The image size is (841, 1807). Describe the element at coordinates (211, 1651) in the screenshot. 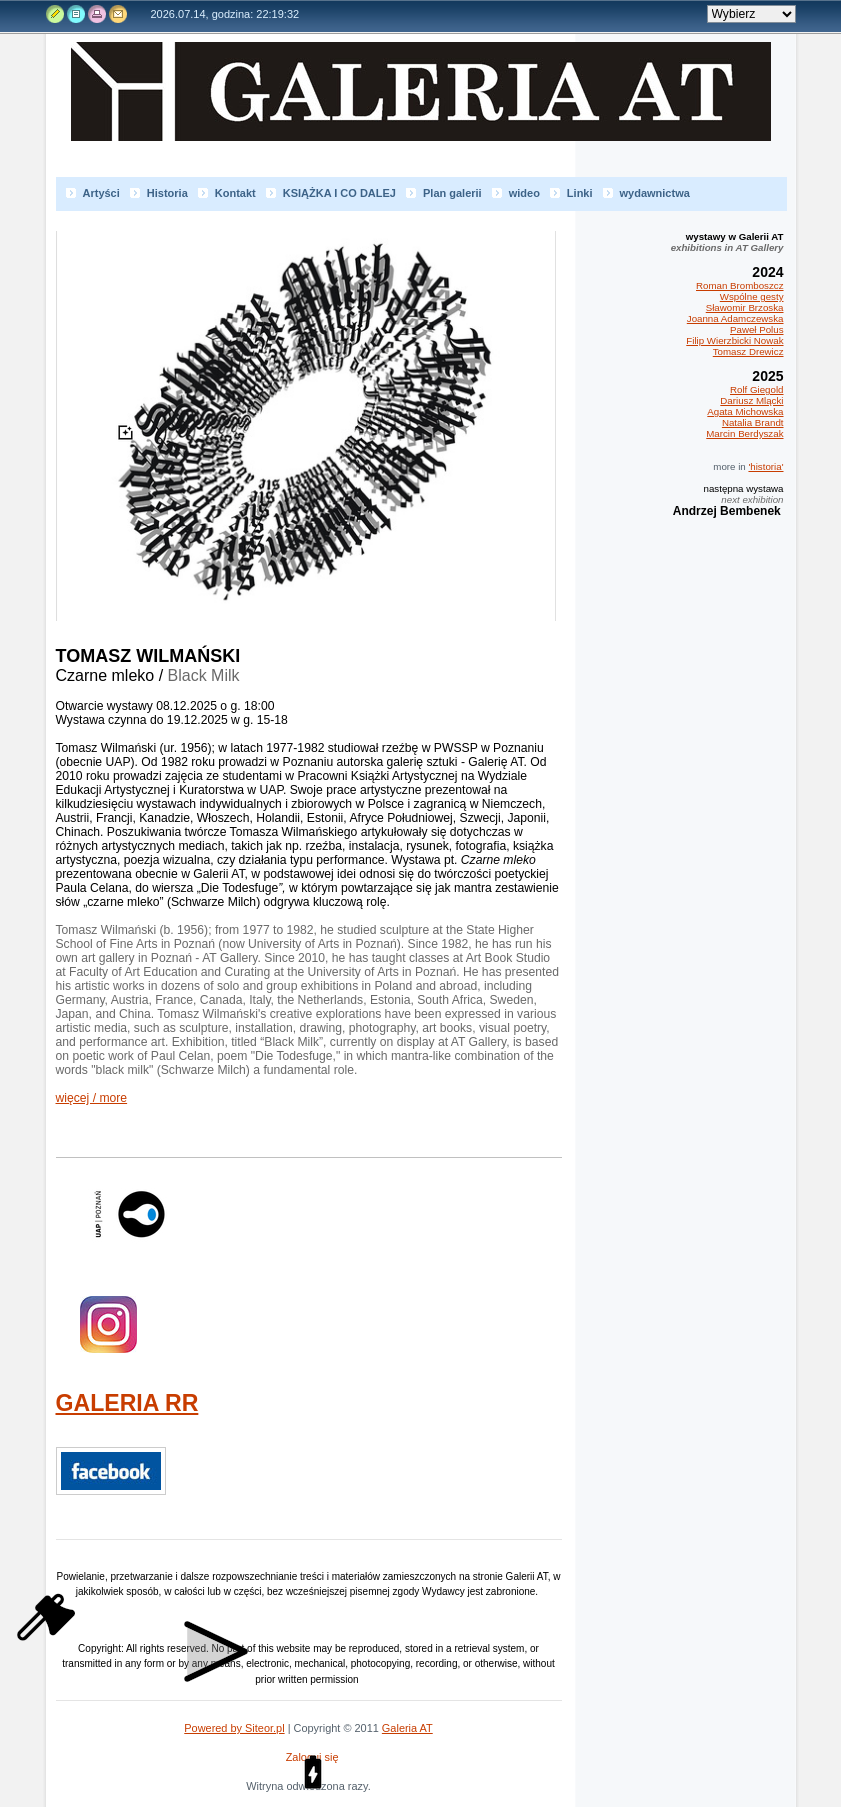

I see `navigate to the next item` at that location.